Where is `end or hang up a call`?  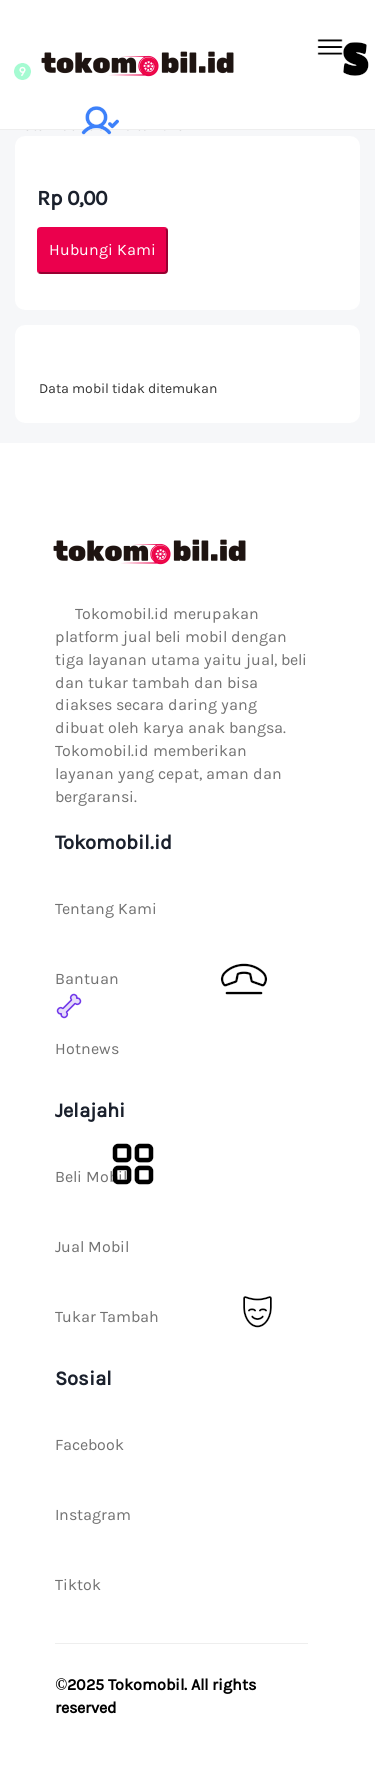 end or hang up a call is located at coordinates (244, 979).